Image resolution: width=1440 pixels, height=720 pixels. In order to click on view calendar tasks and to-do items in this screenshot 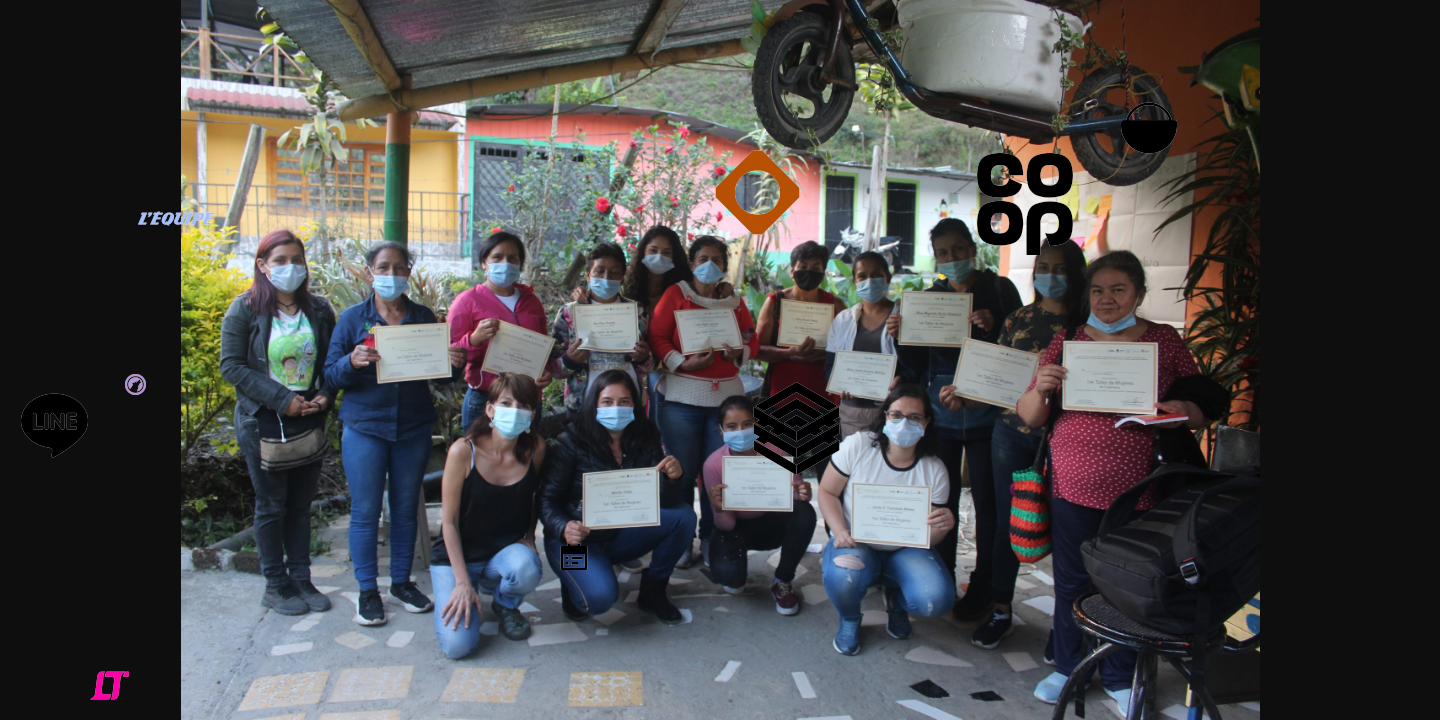, I will do `click(574, 558)`.